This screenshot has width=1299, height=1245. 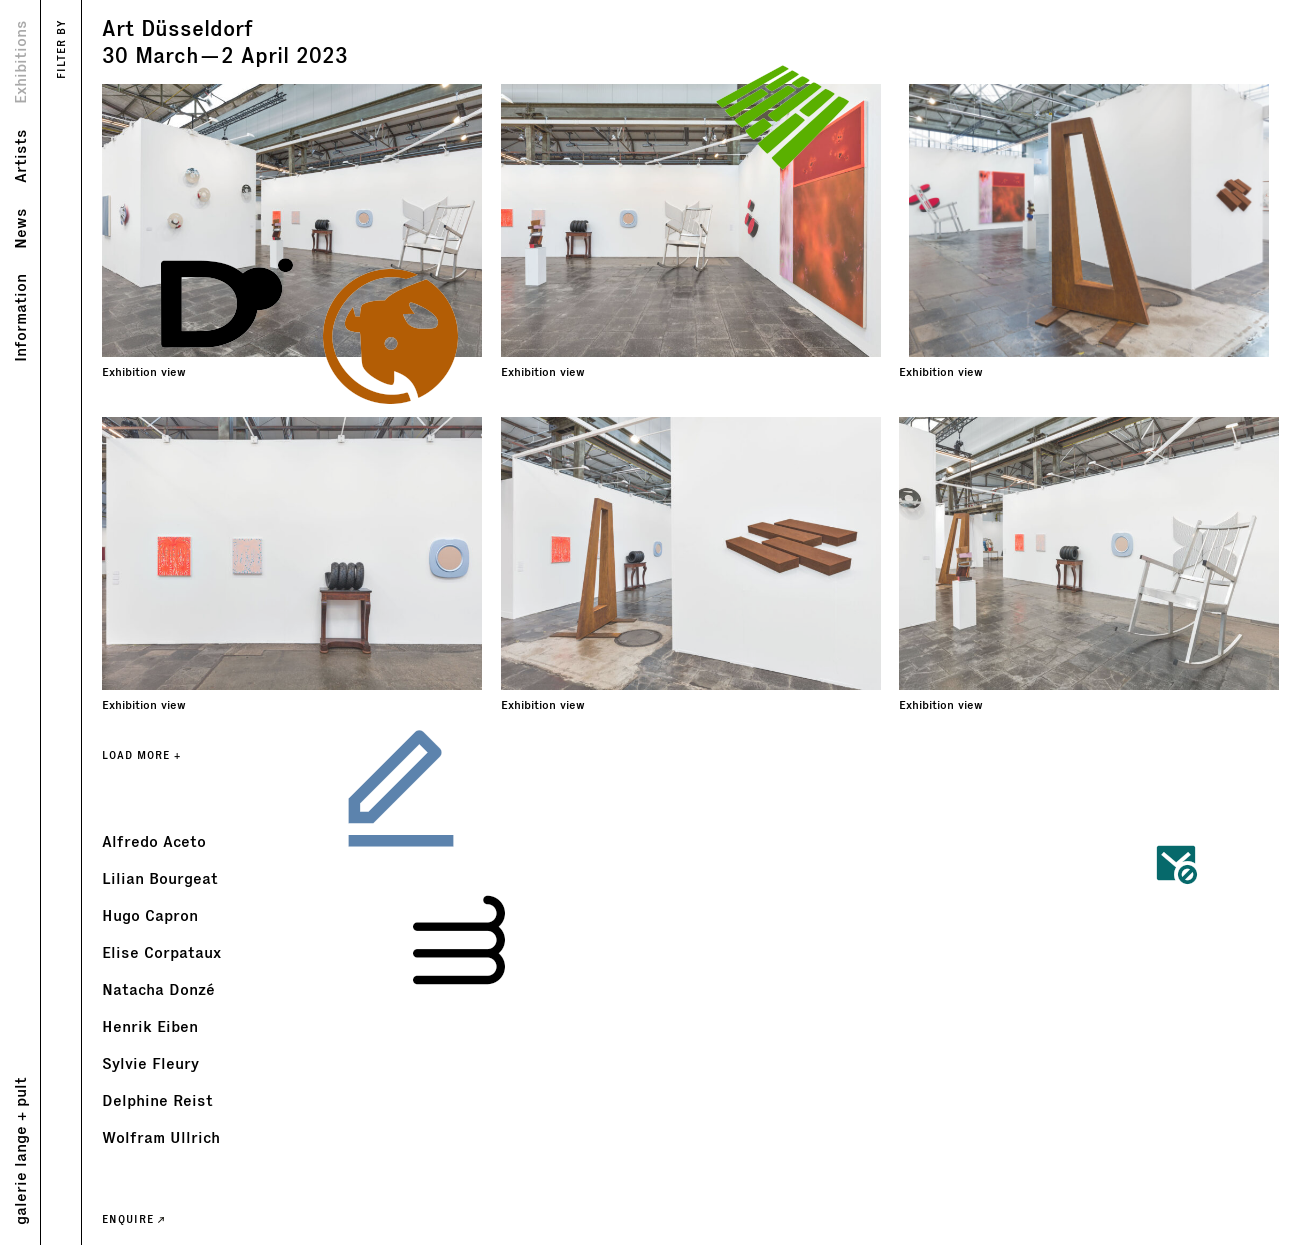 What do you see at coordinates (401, 789) in the screenshot?
I see `edit content or text` at bounding box center [401, 789].